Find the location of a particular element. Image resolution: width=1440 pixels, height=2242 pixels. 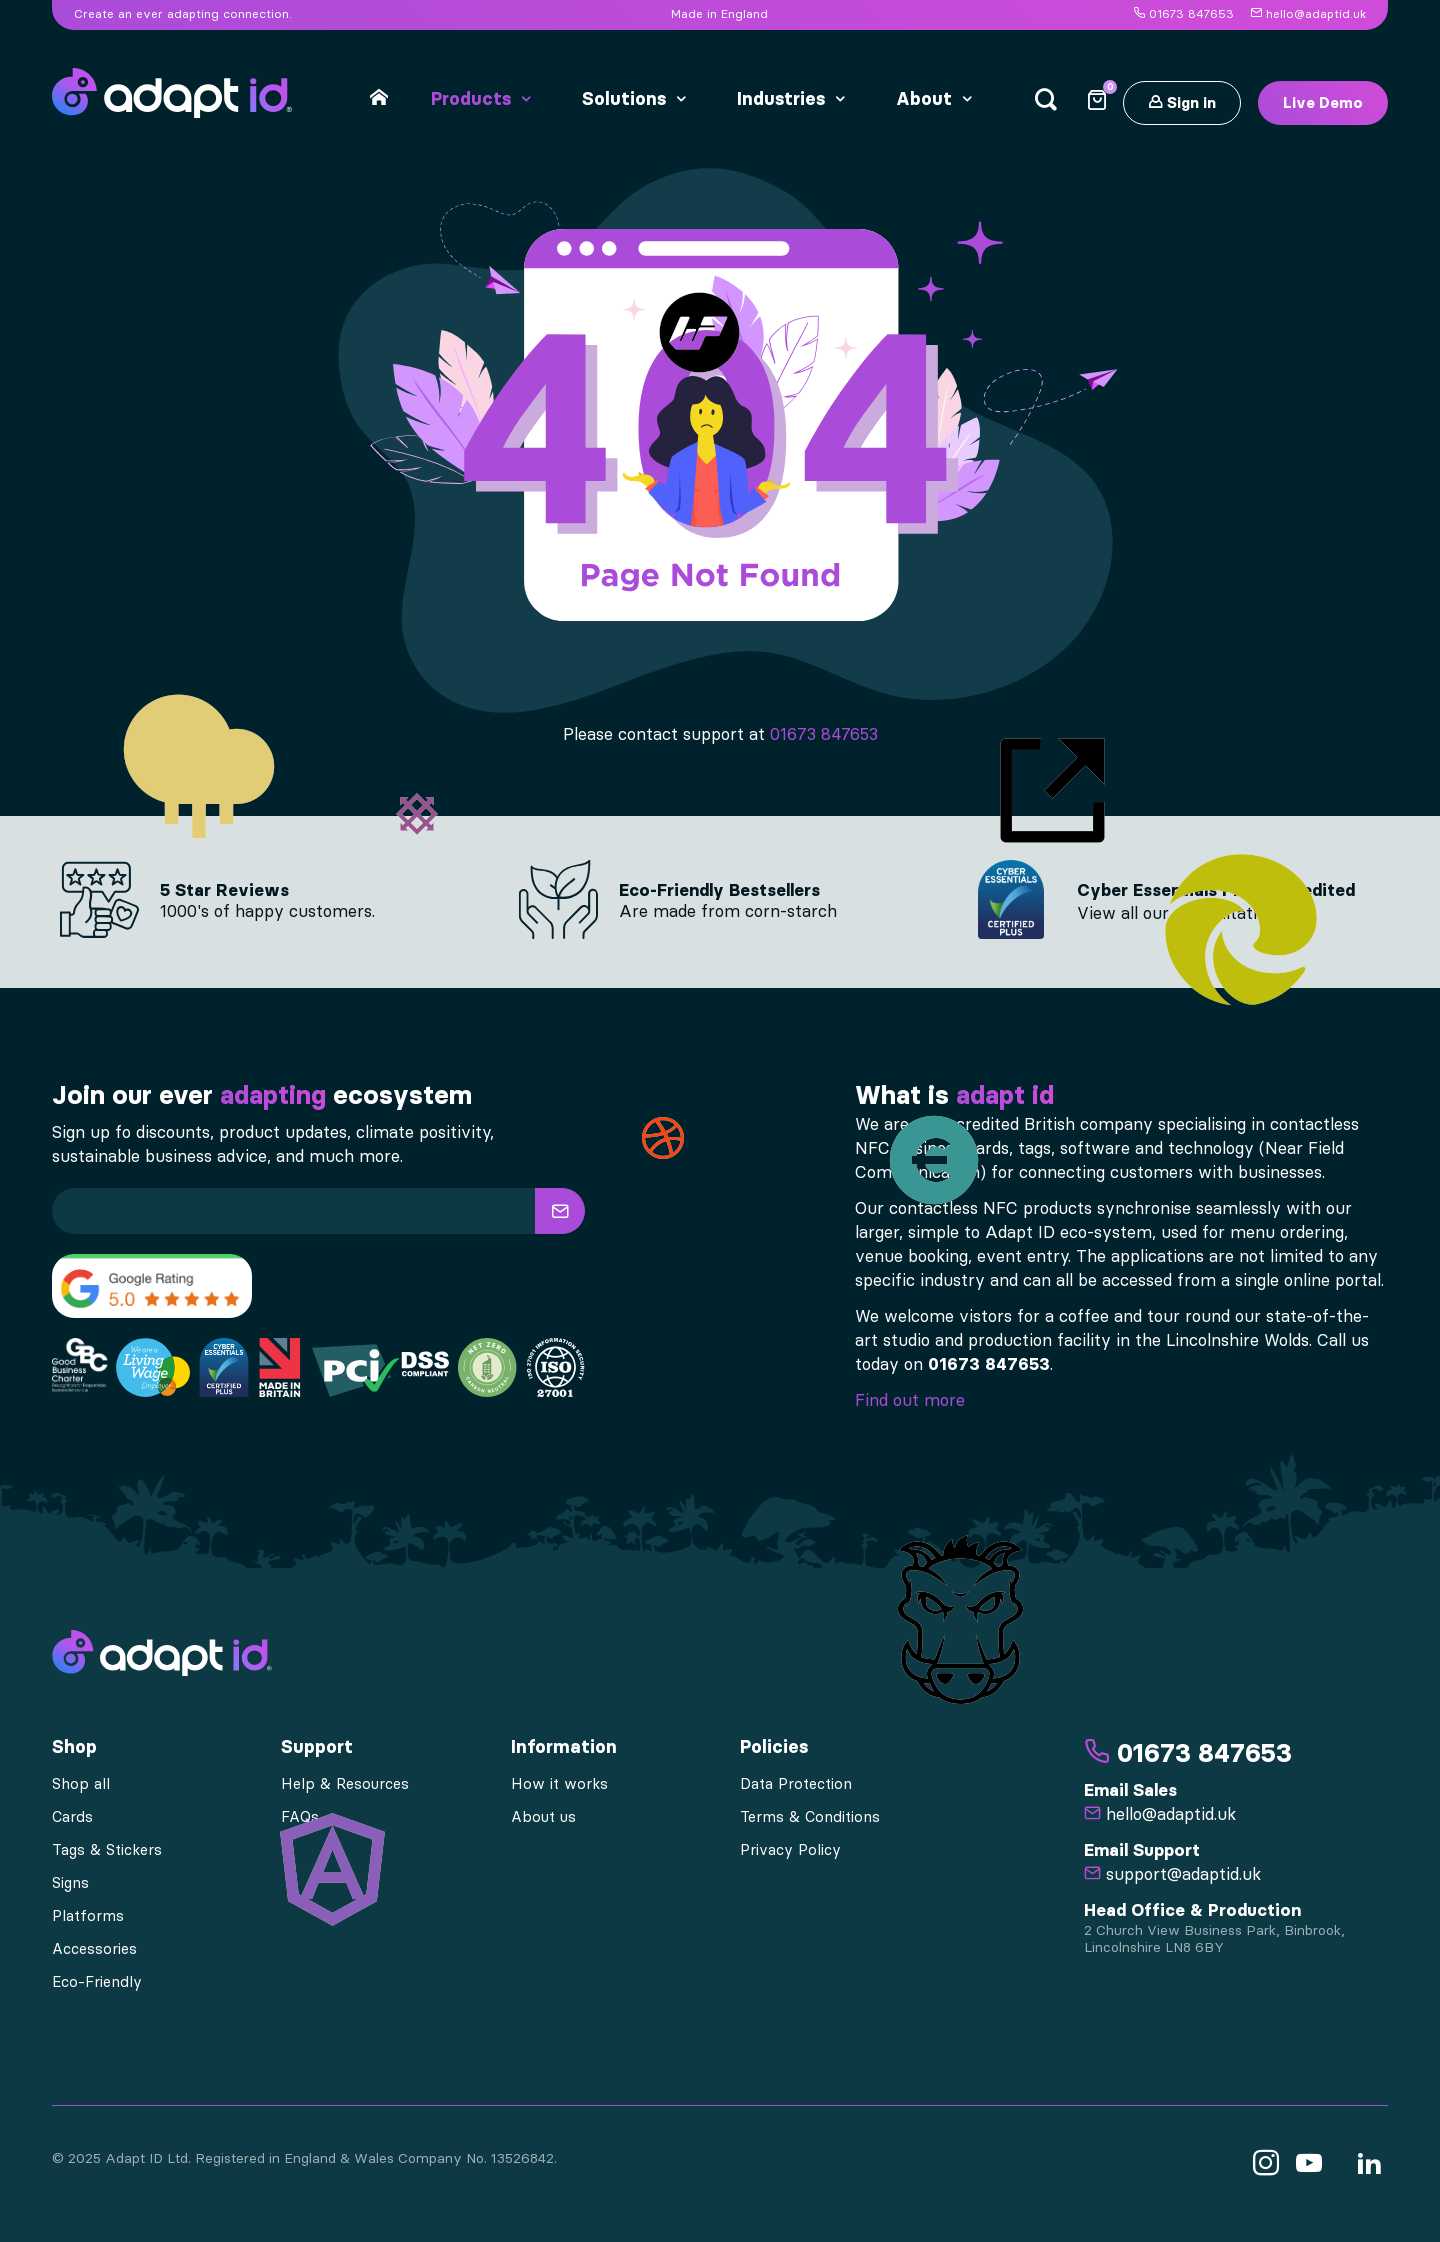

open microsoft edge browser is located at coordinates (1241, 930).